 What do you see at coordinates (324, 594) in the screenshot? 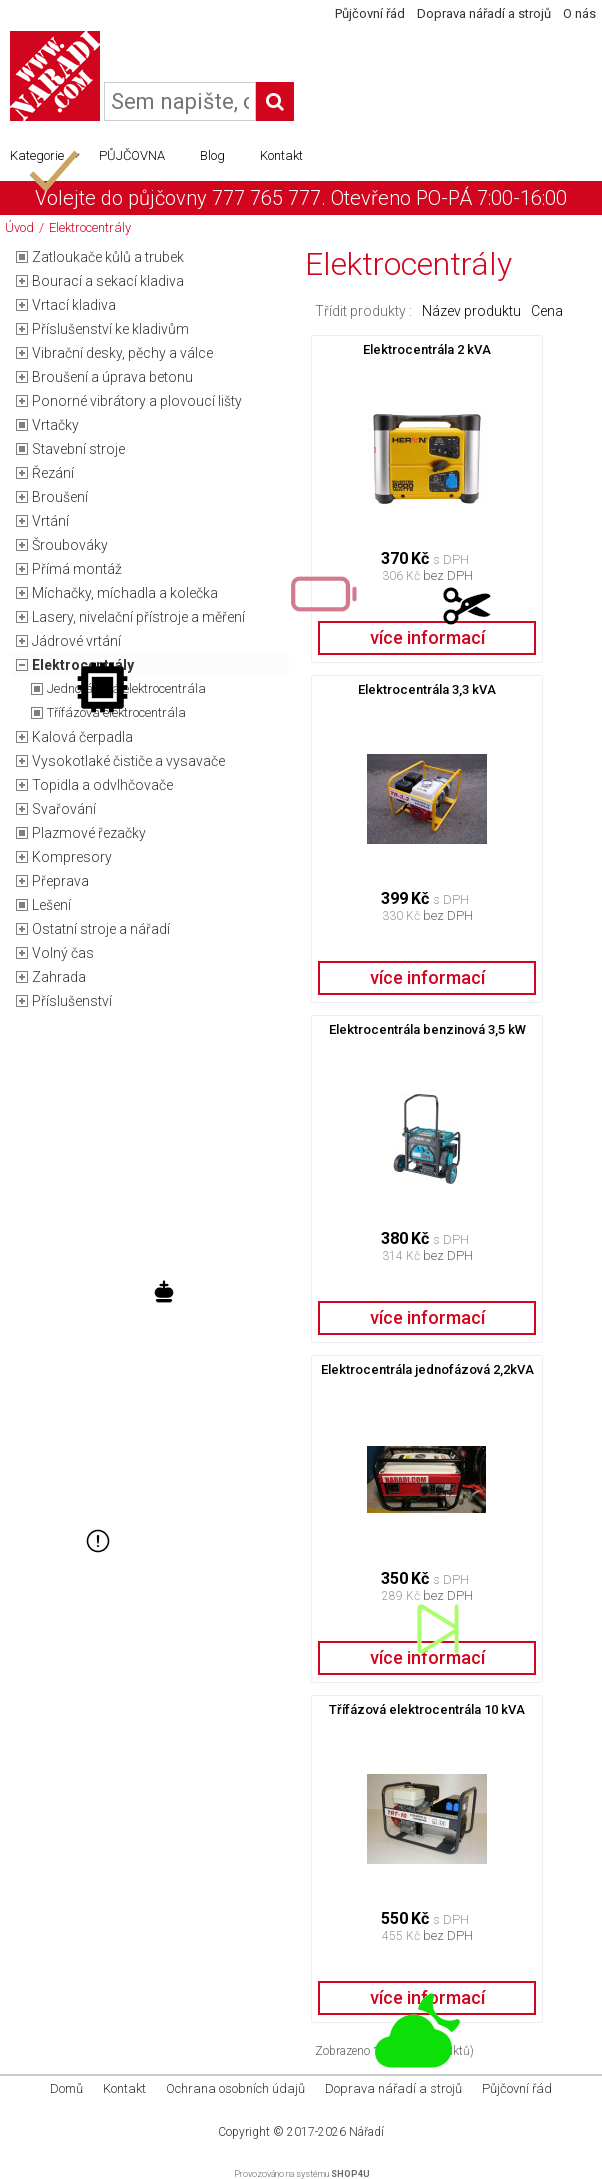
I see `indicates battery is completely drained` at bounding box center [324, 594].